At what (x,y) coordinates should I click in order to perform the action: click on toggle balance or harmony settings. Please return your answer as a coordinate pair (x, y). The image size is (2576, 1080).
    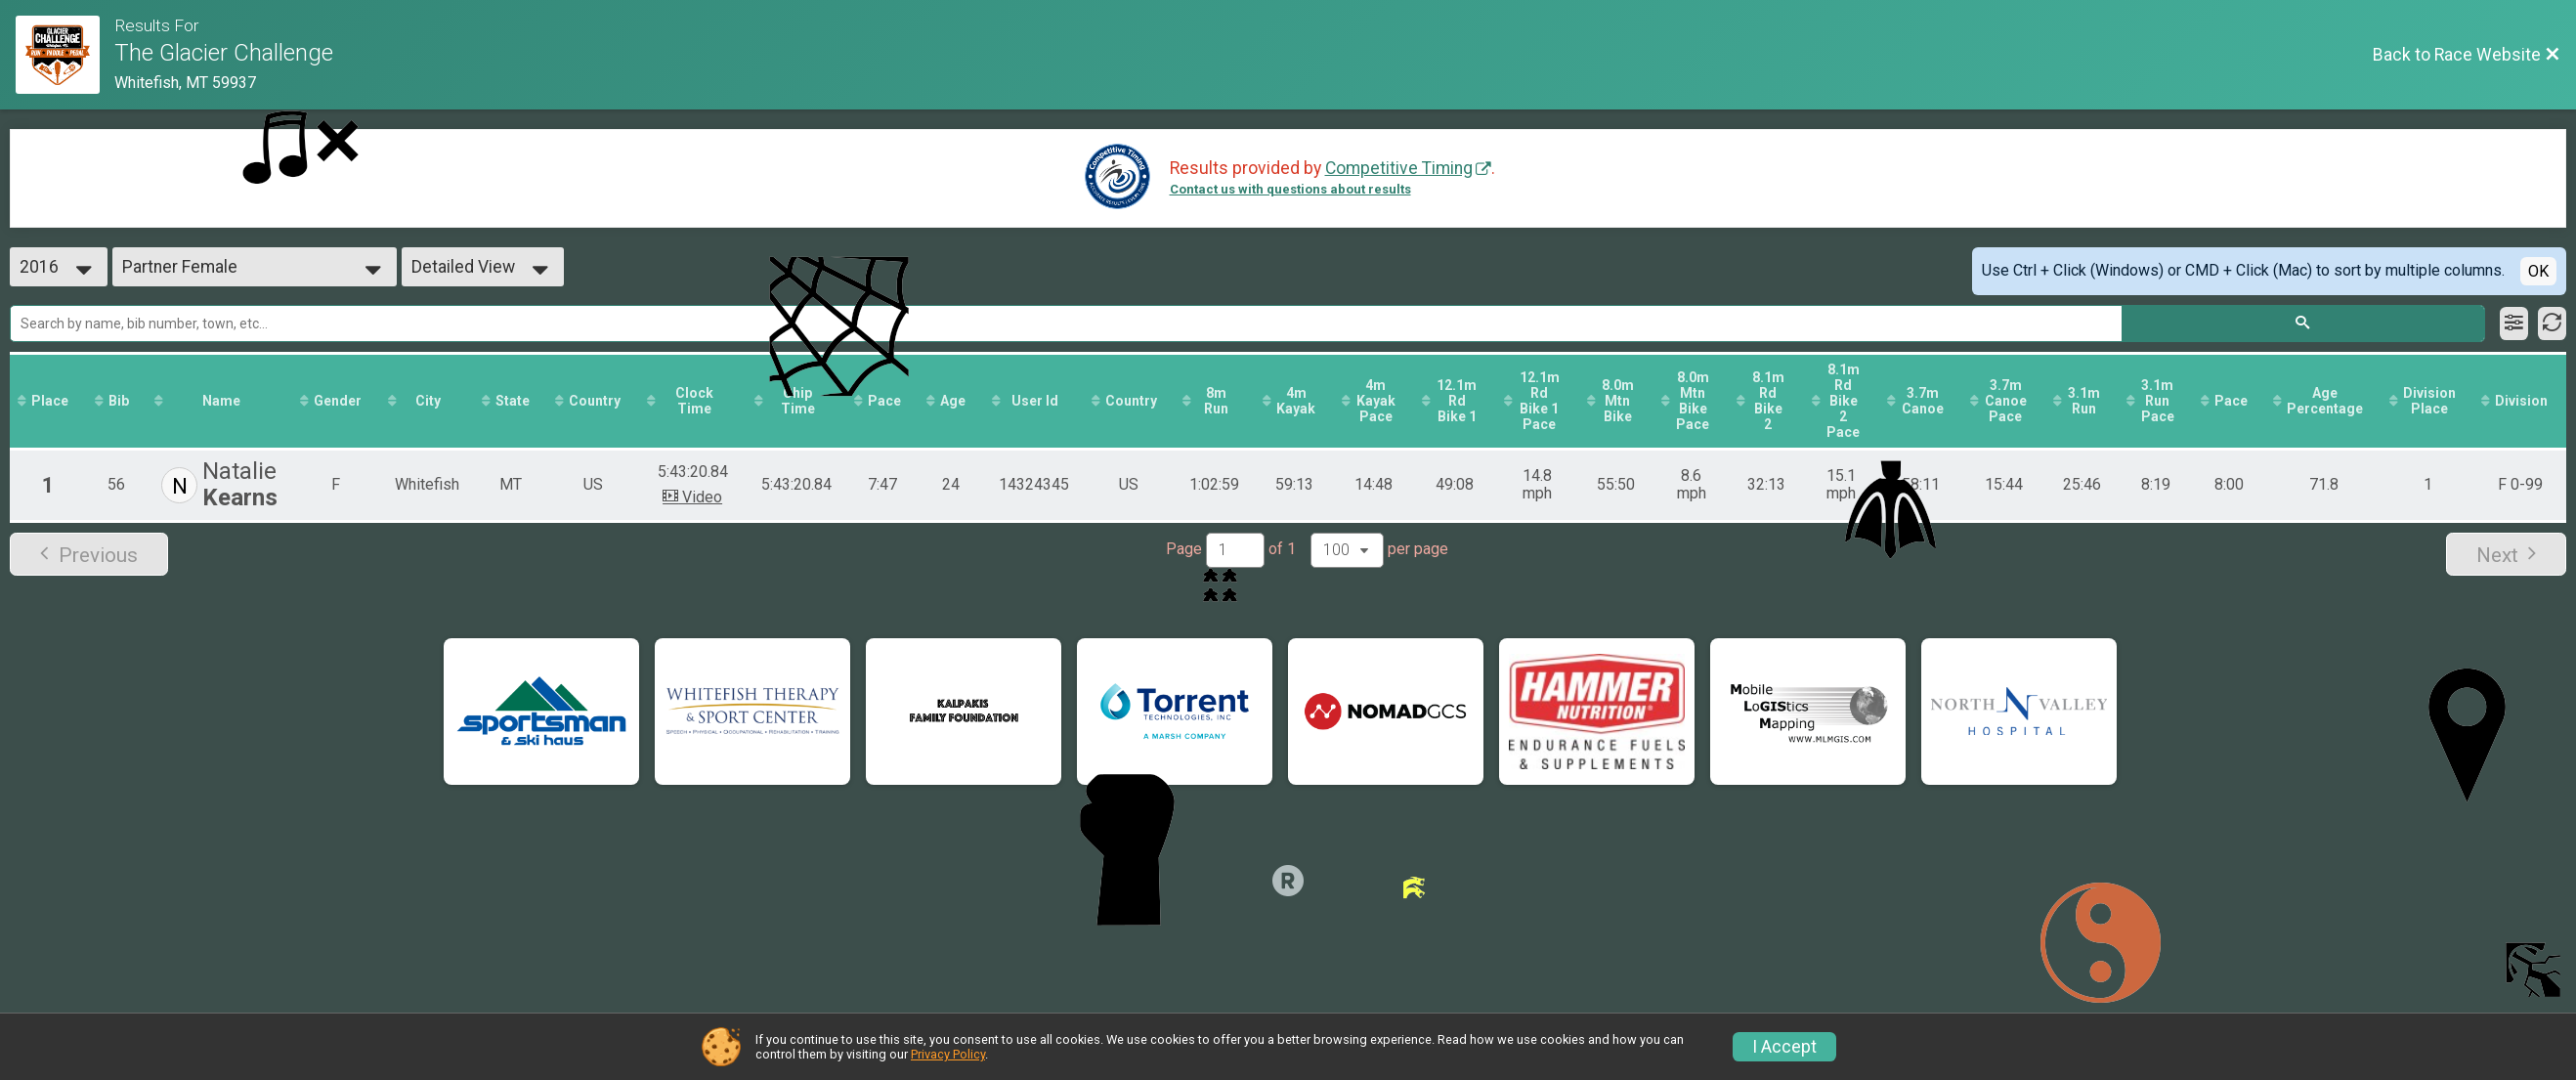
    Looking at the image, I should click on (2100, 942).